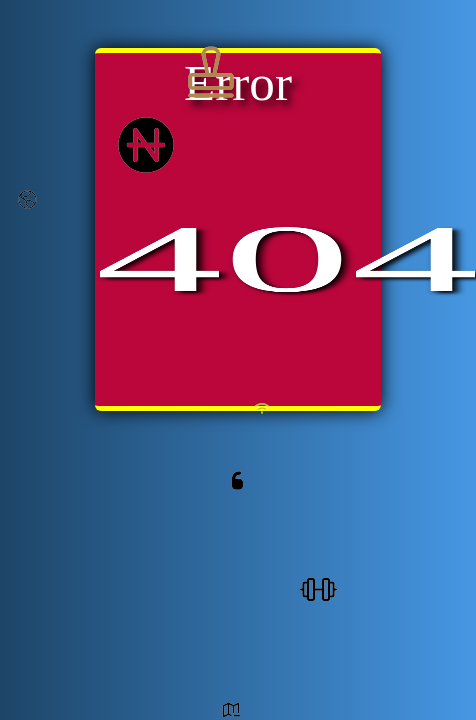 The height and width of the screenshot is (720, 476). I want to click on view balance in Nigerian naira, so click(146, 145).